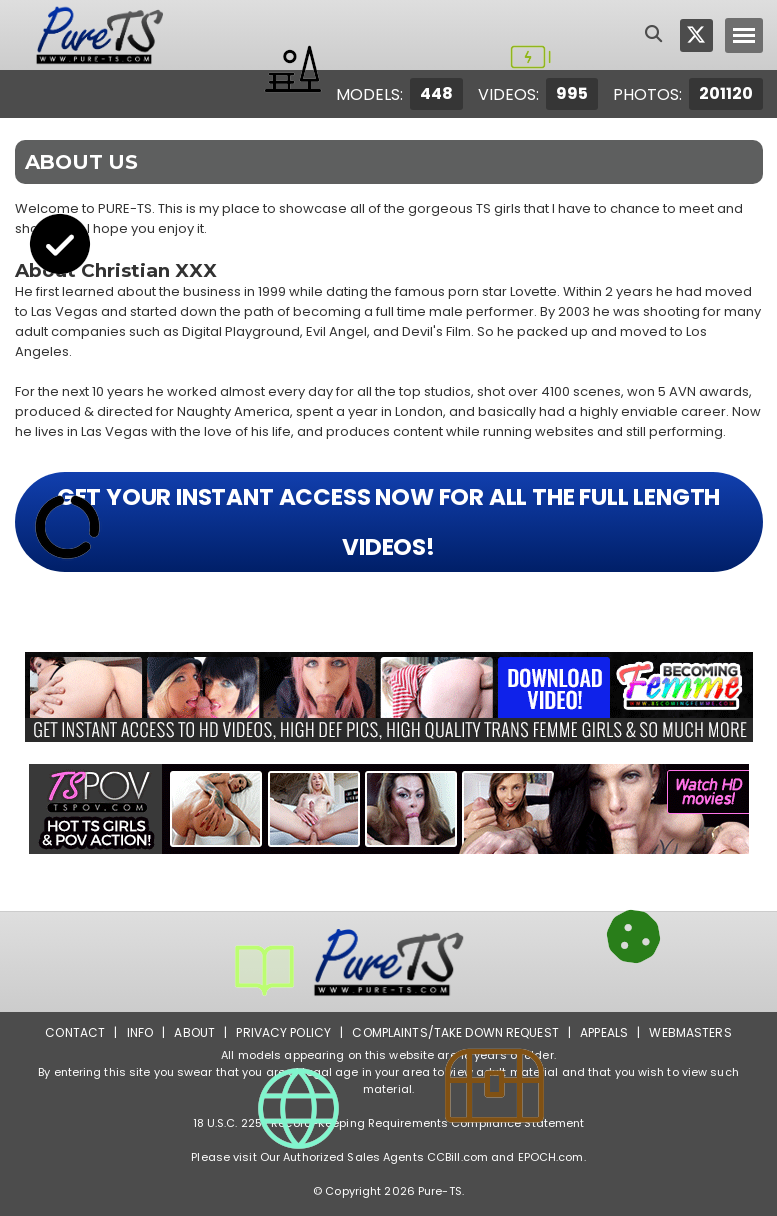 Image resolution: width=777 pixels, height=1216 pixels. What do you see at coordinates (494, 1087) in the screenshot?
I see `access your rewards or collectibles` at bounding box center [494, 1087].